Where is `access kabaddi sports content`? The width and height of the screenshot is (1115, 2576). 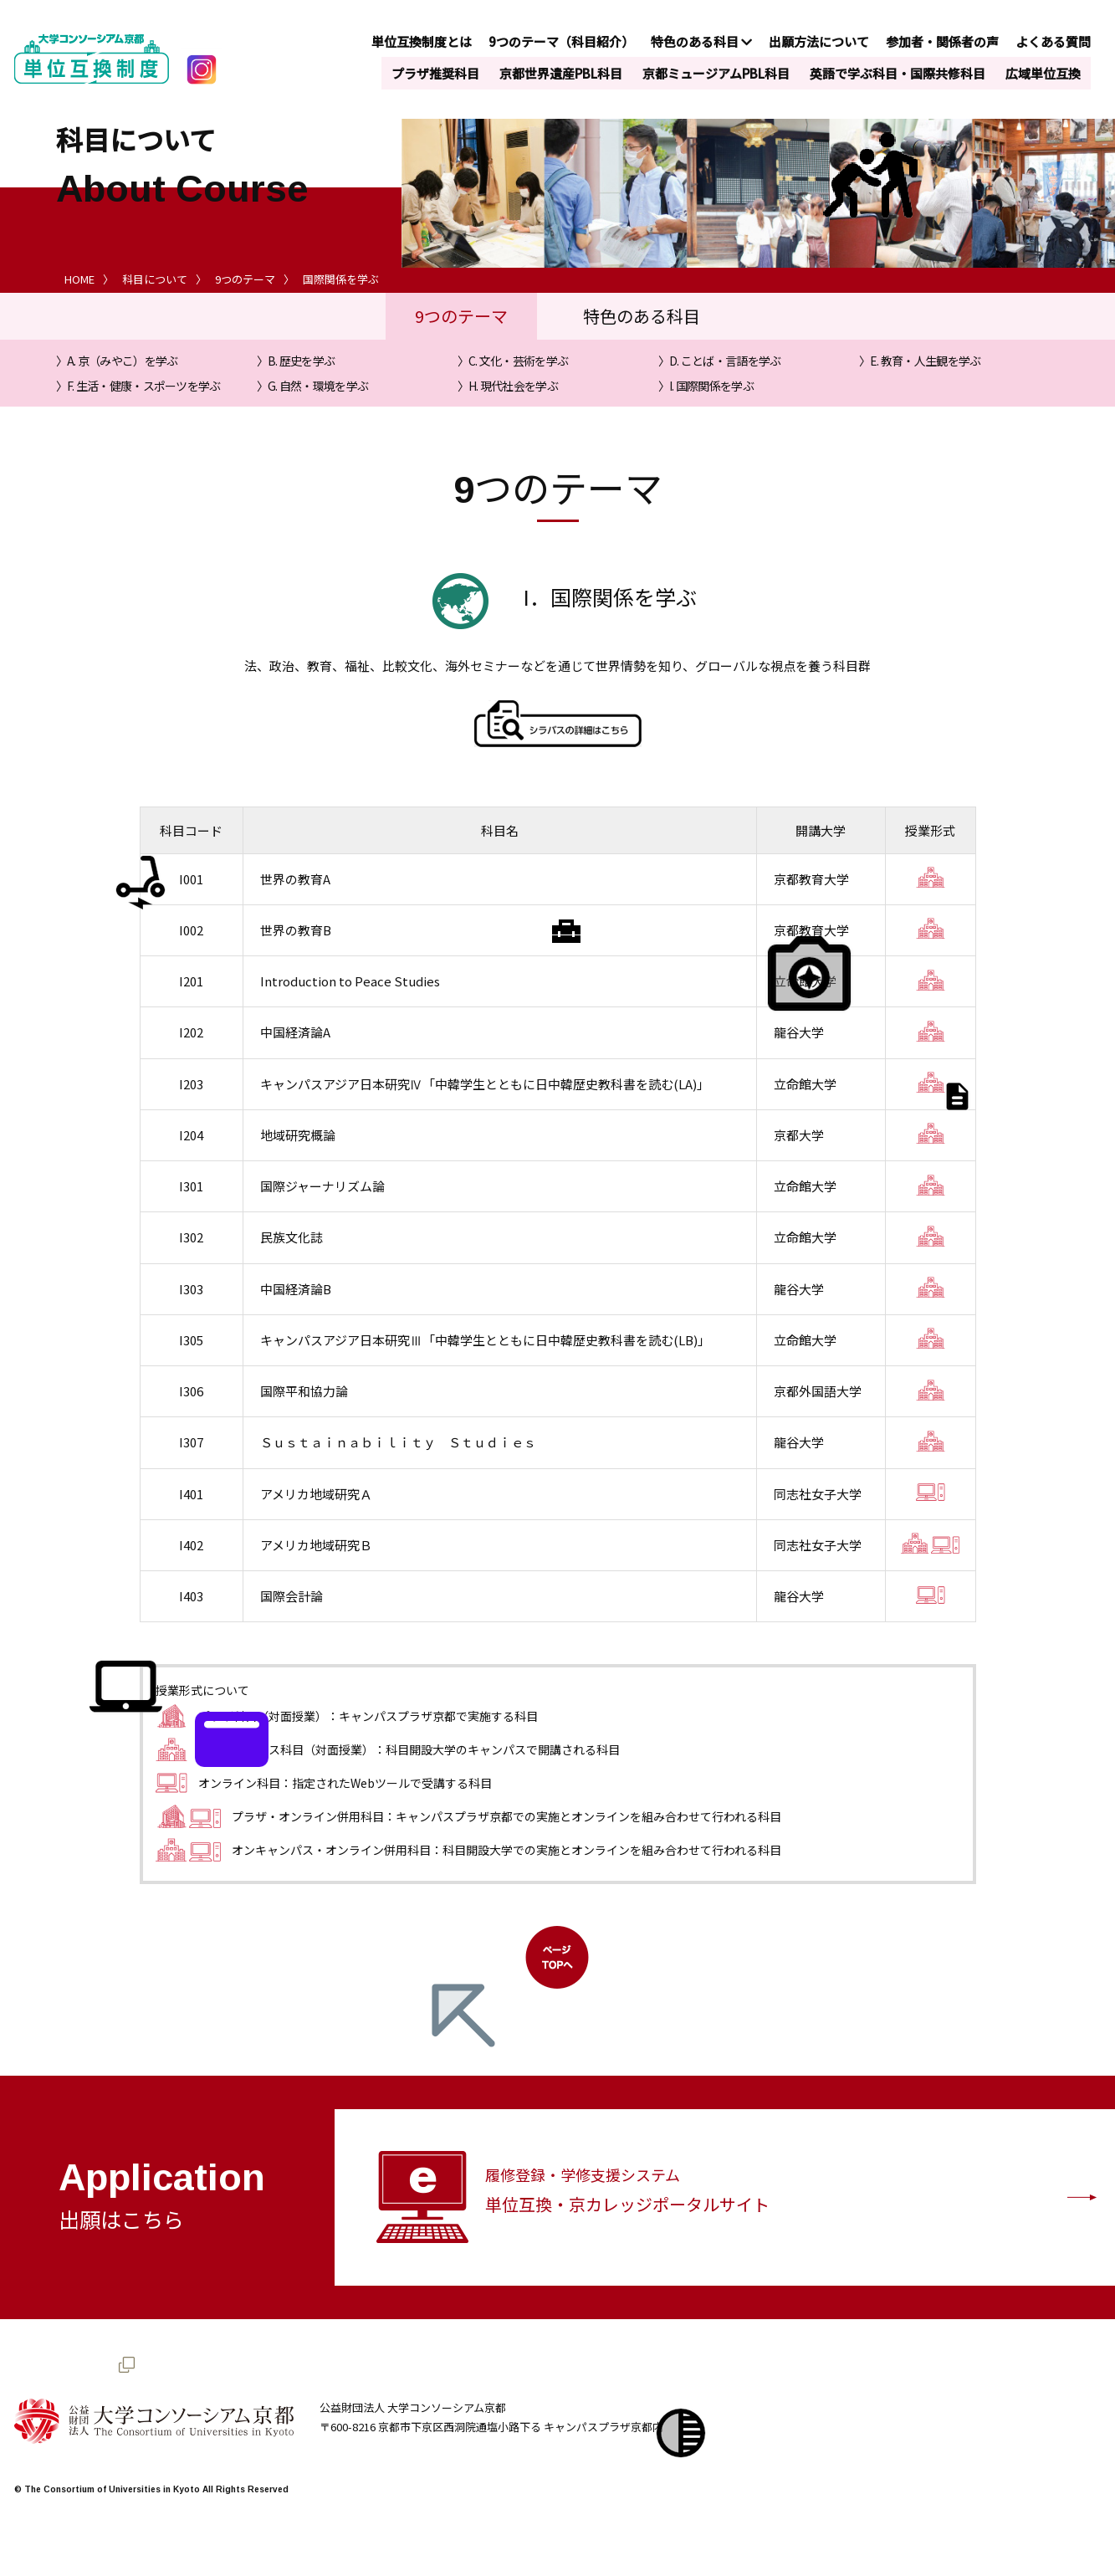
access kabaddi sports content is located at coordinates (869, 178).